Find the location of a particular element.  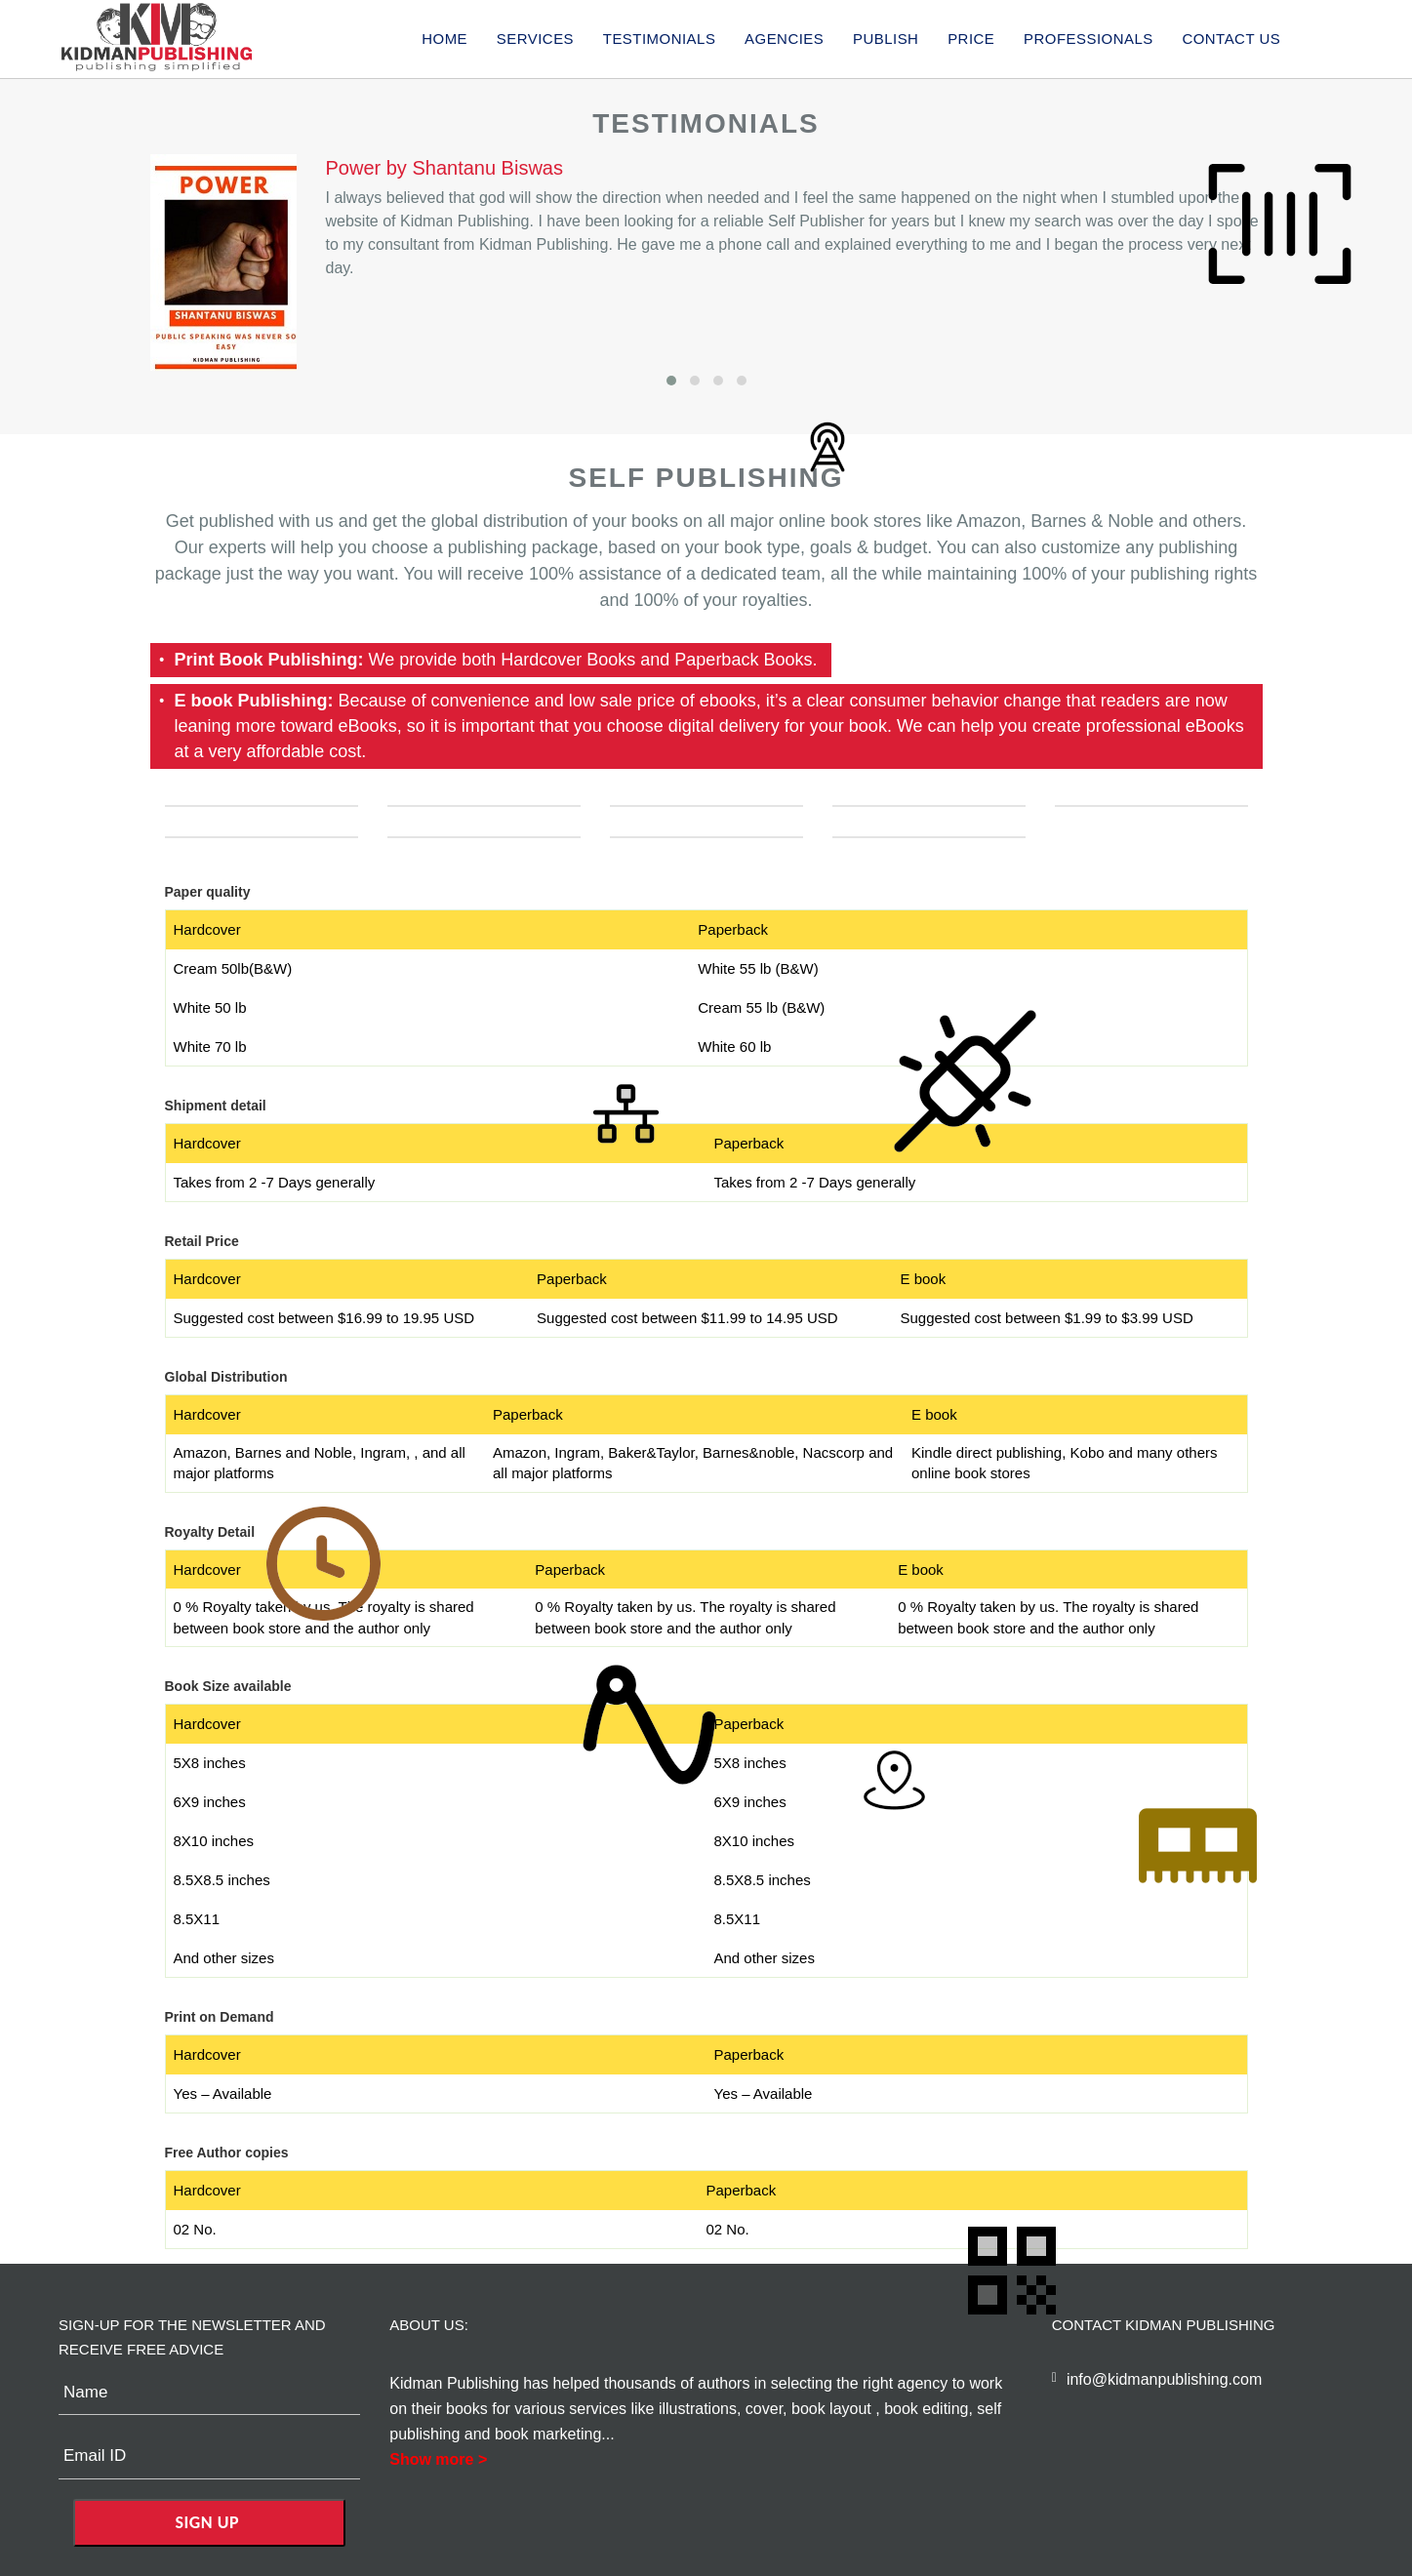

scan or generate a QR code is located at coordinates (1012, 2271).